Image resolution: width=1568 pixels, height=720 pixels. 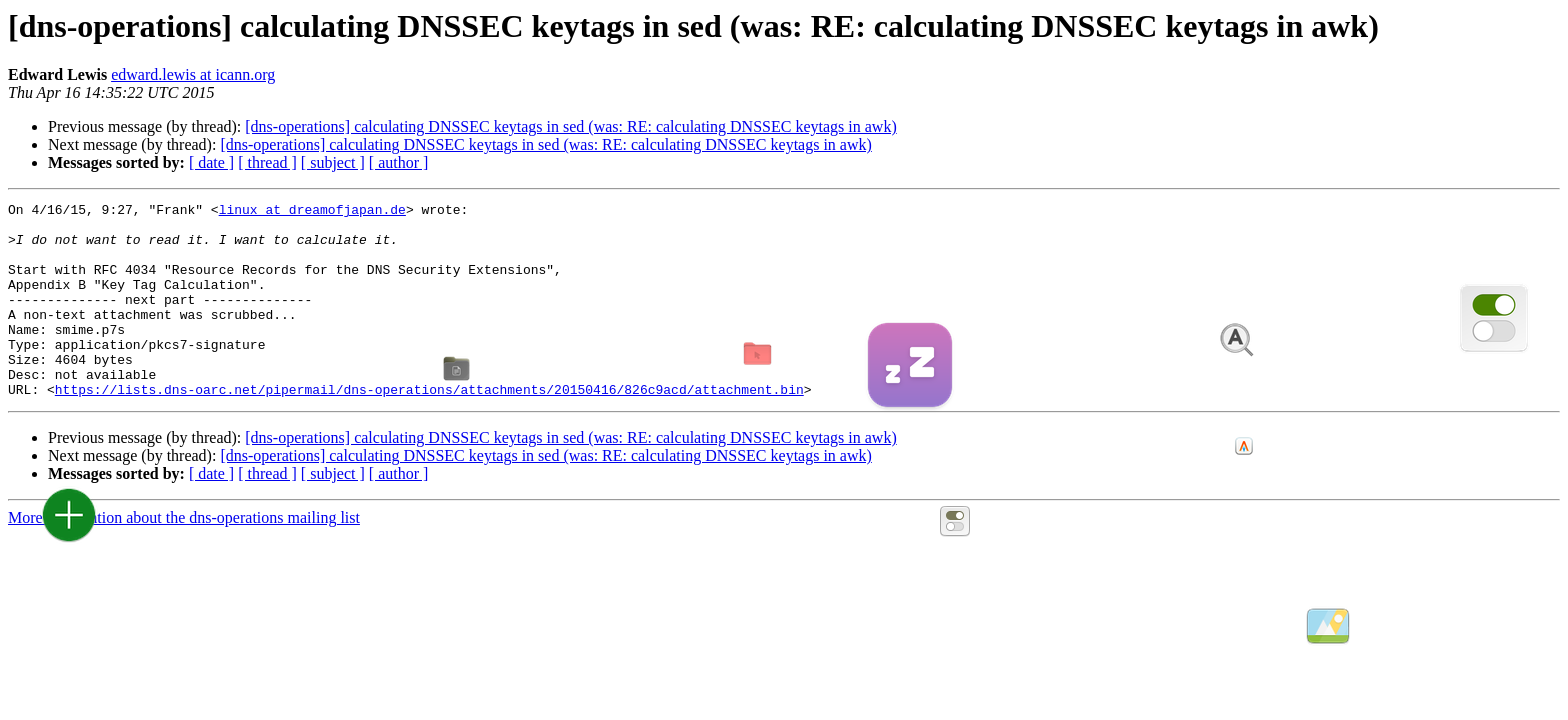 I want to click on open the photos app, so click(x=1328, y=626).